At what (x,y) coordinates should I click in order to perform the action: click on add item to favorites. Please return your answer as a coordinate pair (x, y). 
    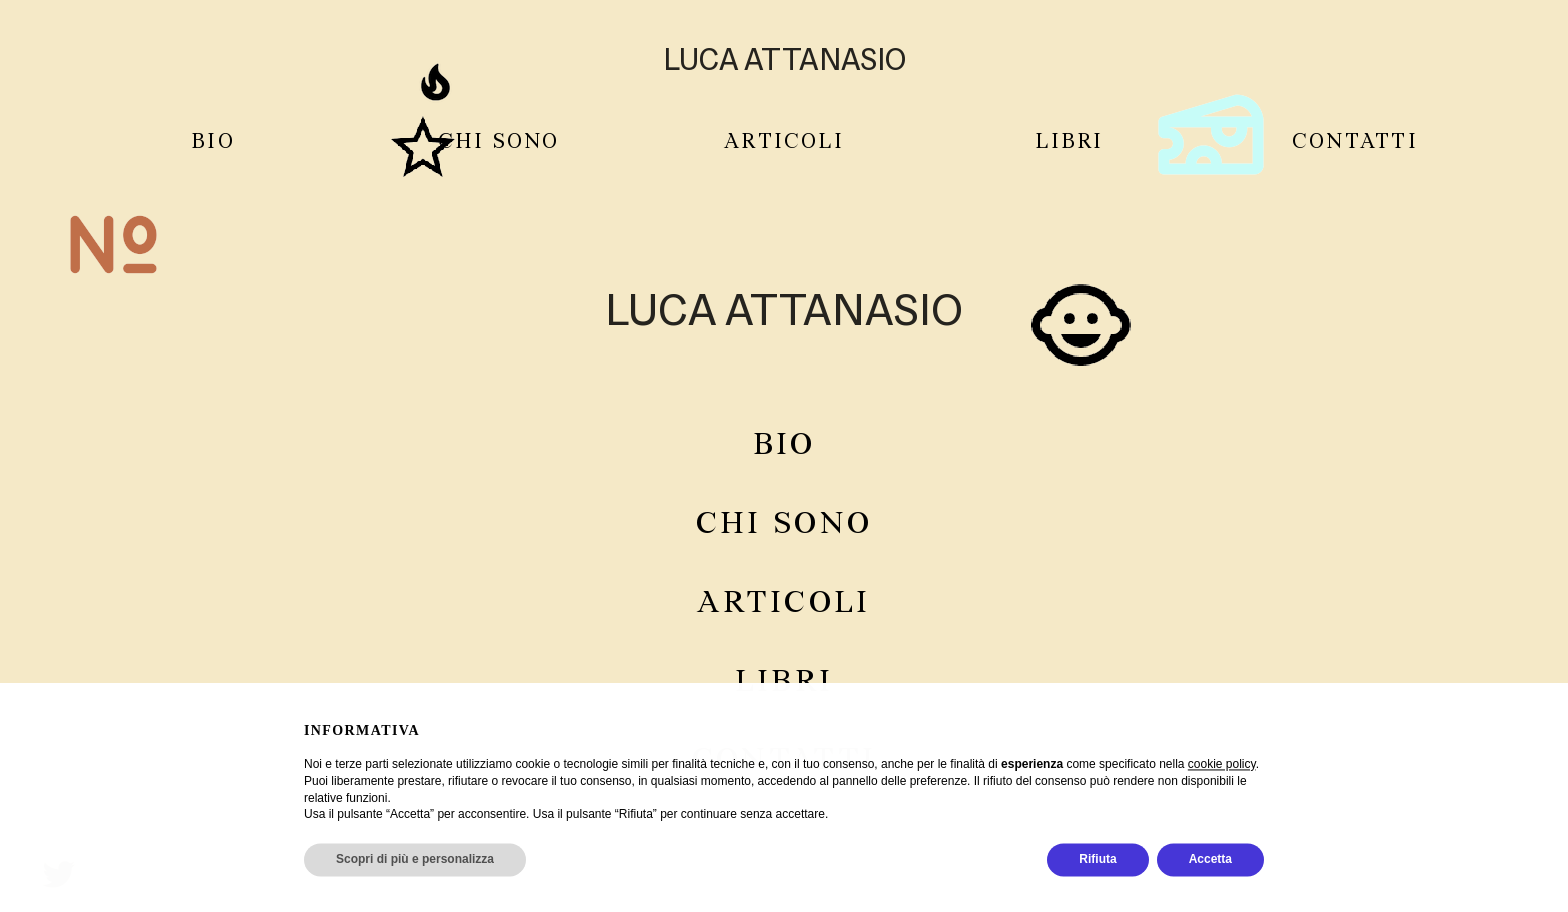
    Looking at the image, I should click on (423, 148).